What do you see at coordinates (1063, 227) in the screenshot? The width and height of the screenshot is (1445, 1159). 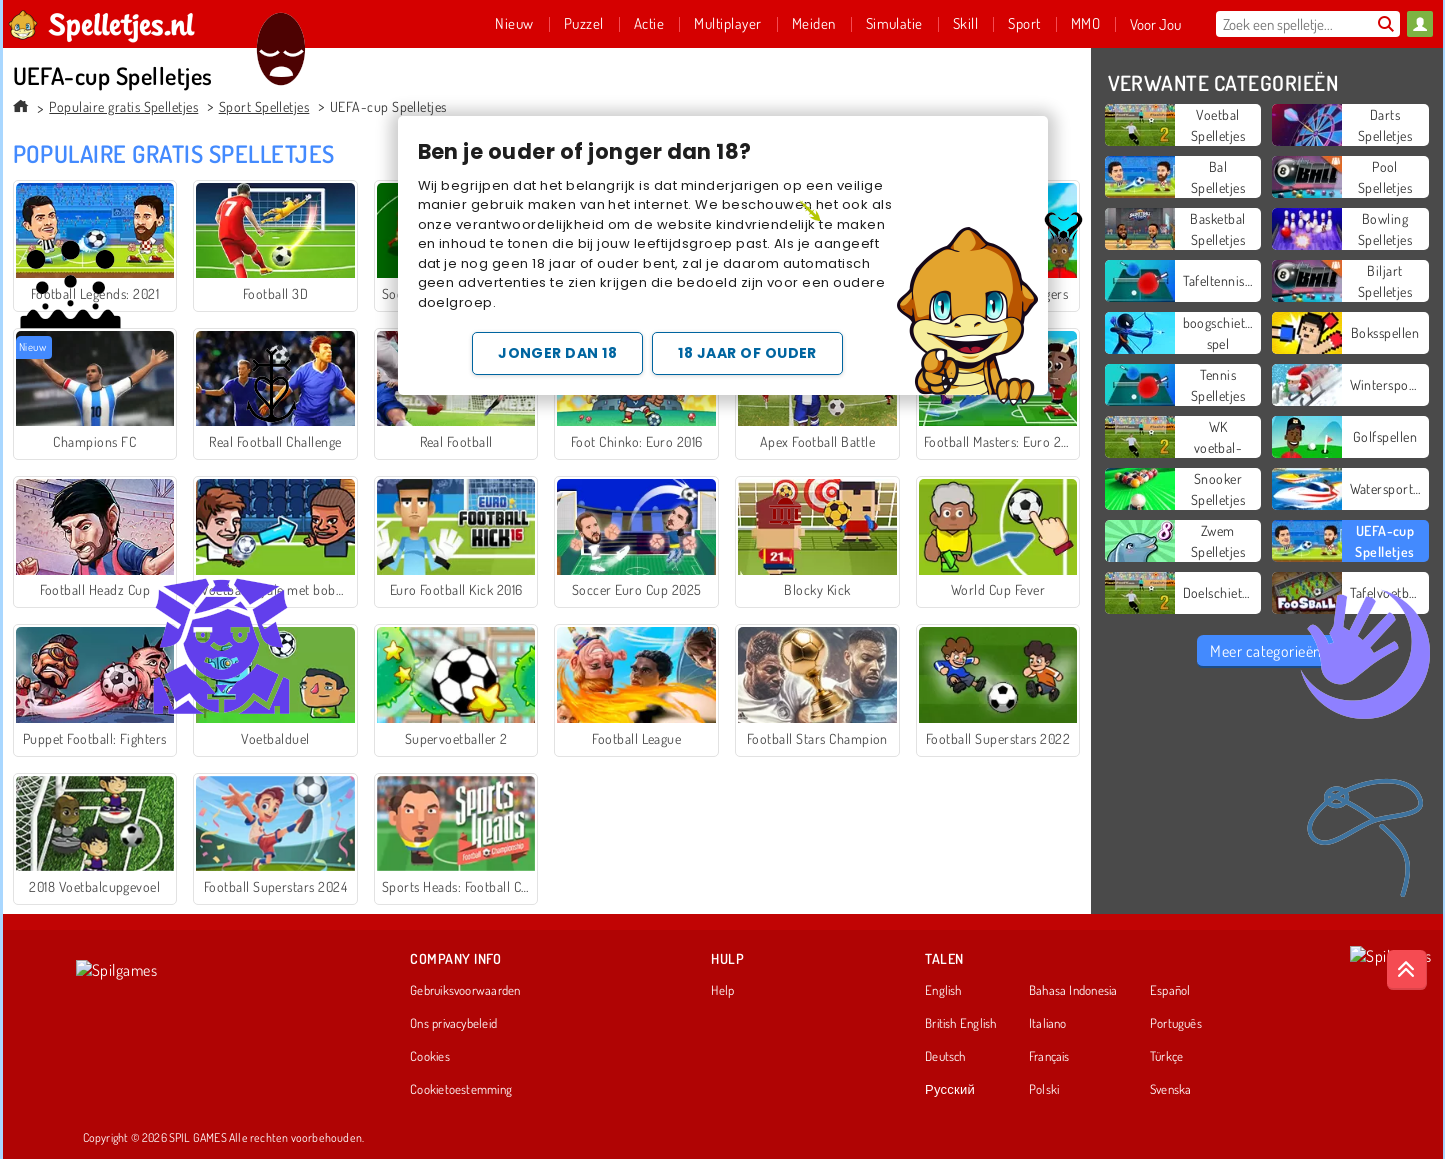 I see `view jewelry or accessories inventory` at bounding box center [1063, 227].